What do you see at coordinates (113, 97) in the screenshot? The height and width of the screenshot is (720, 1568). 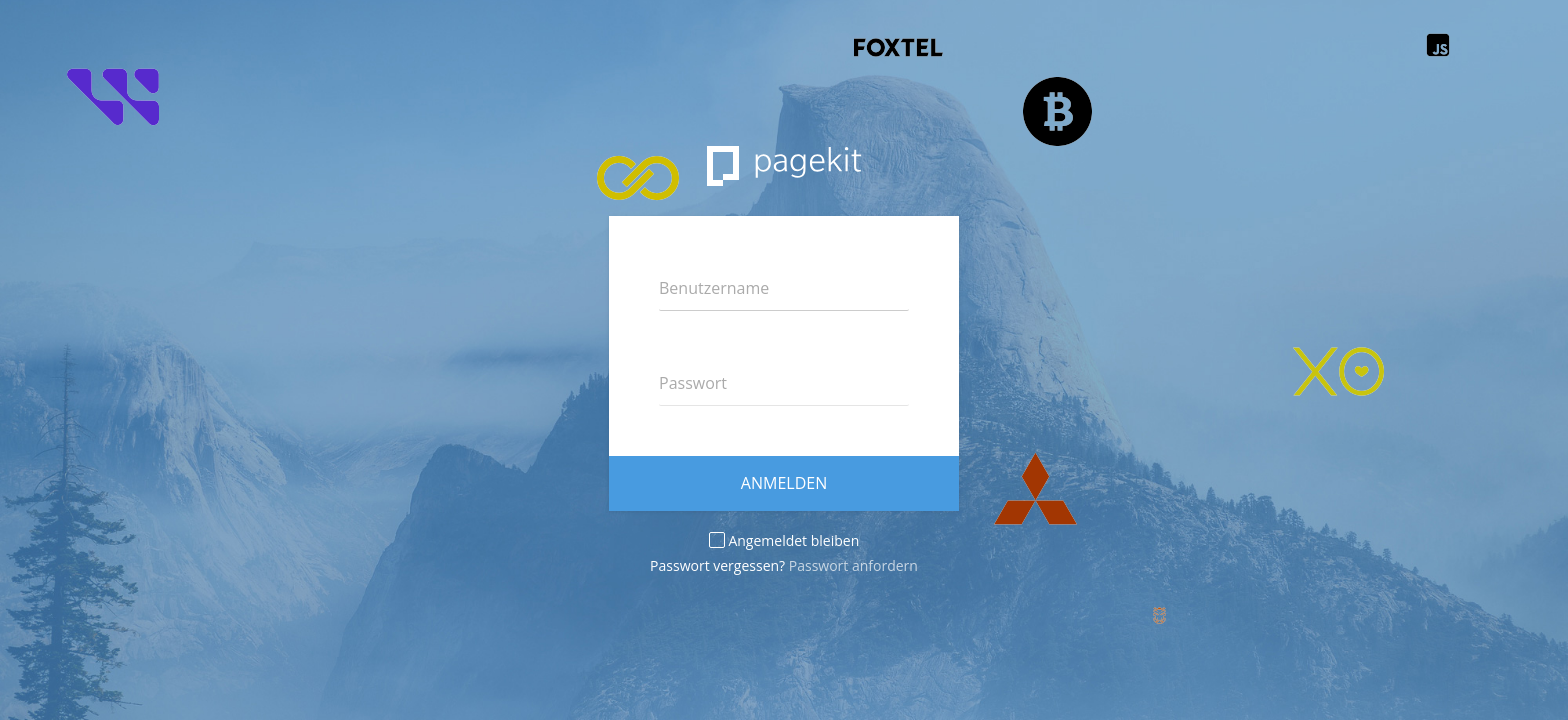 I see `western digital brand logo` at bounding box center [113, 97].